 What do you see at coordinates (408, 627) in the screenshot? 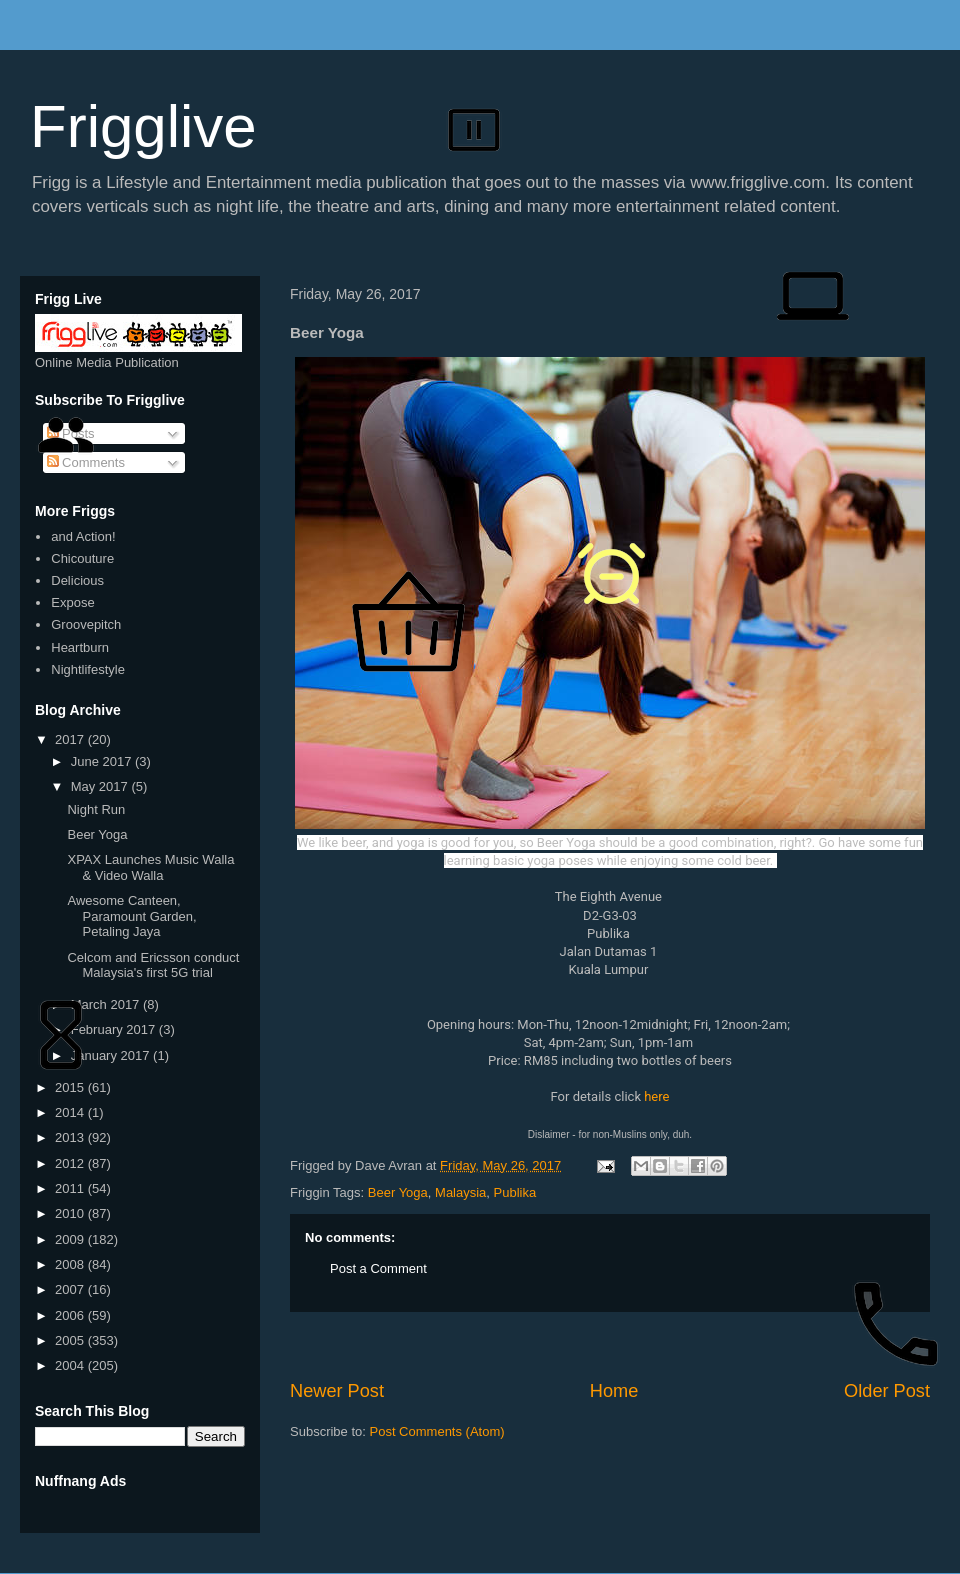
I see `view your shopping basket` at bounding box center [408, 627].